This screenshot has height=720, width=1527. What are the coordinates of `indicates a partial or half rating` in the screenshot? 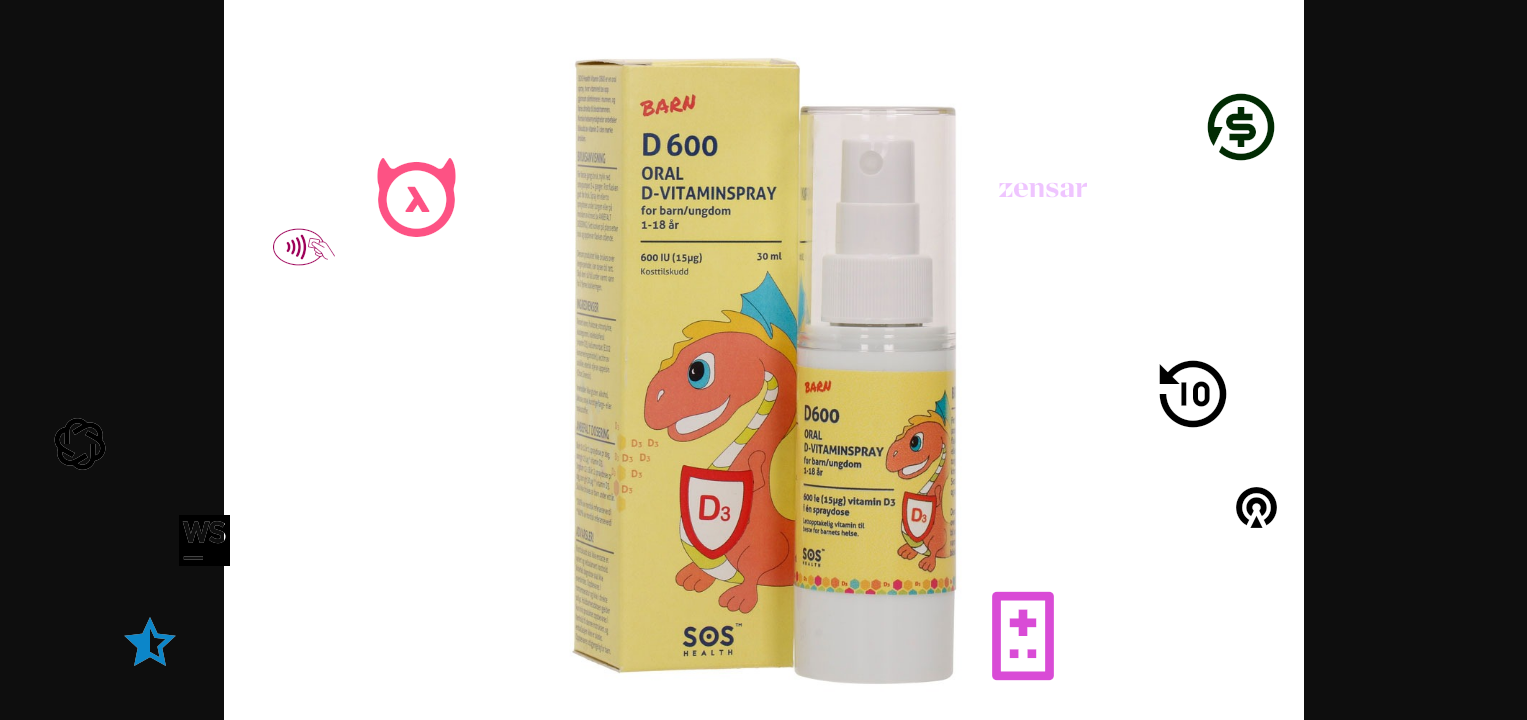 It's located at (150, 643).